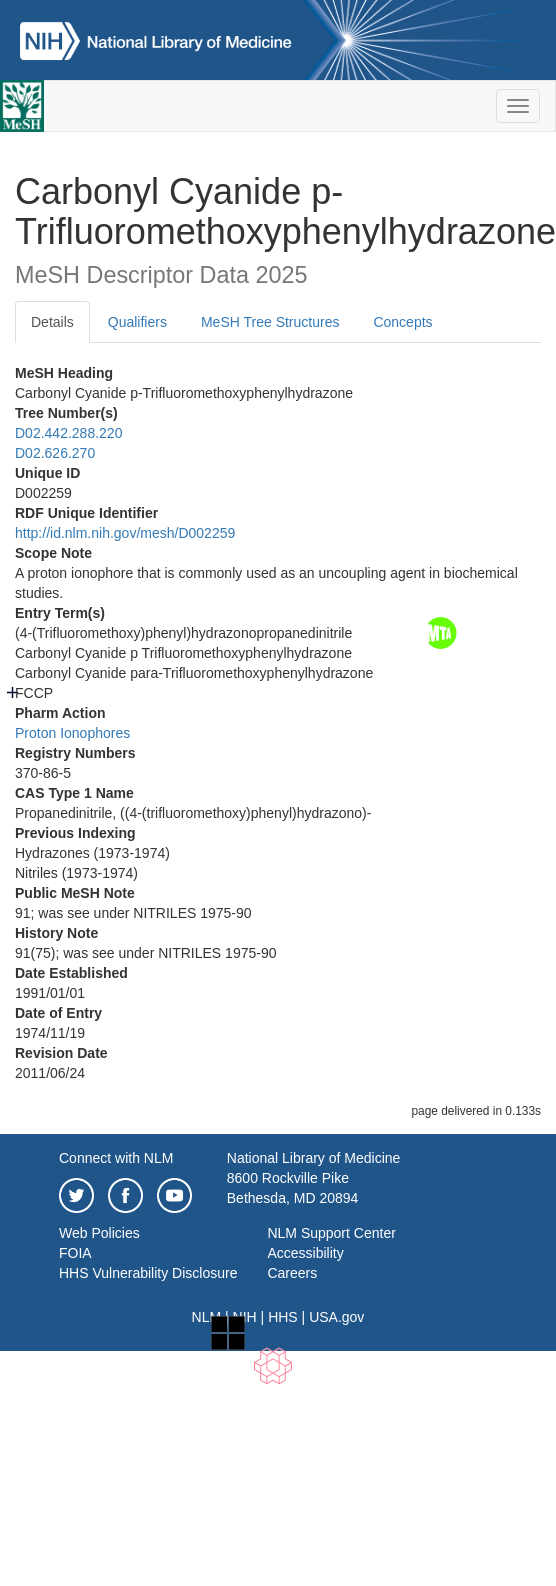 This screenshot has height=1586, width=556. What do you see at coordinates (273, 1366) in the screenshot?
I see `OpenAI Gym logo` at bounding box center [273, 1366].